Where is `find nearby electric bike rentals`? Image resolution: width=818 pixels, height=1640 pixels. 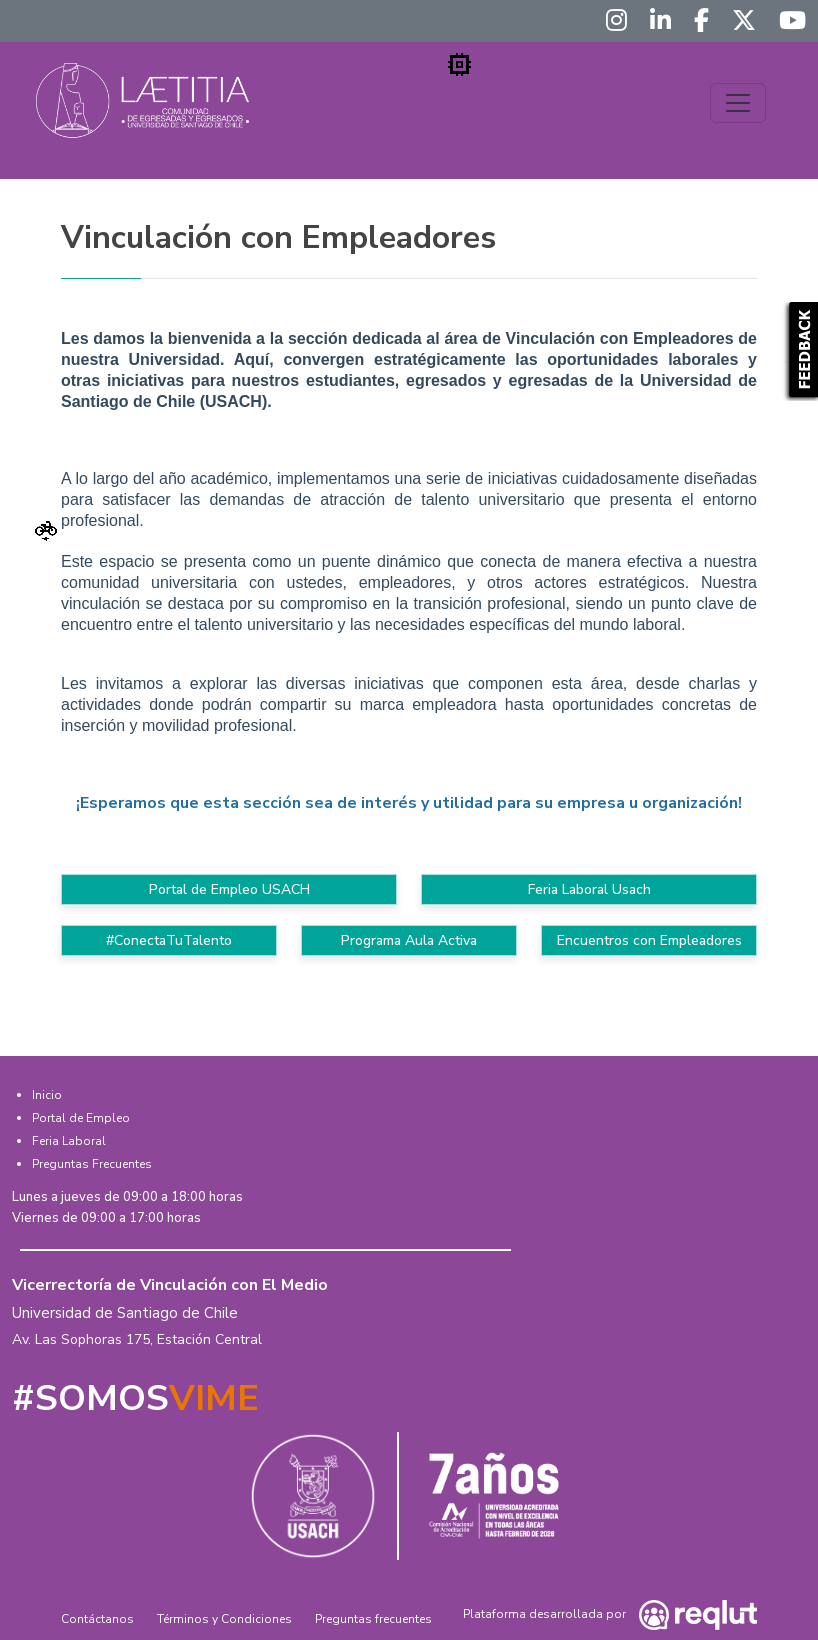 find nearby electric bike rentals is located at coordinates (46, 531).